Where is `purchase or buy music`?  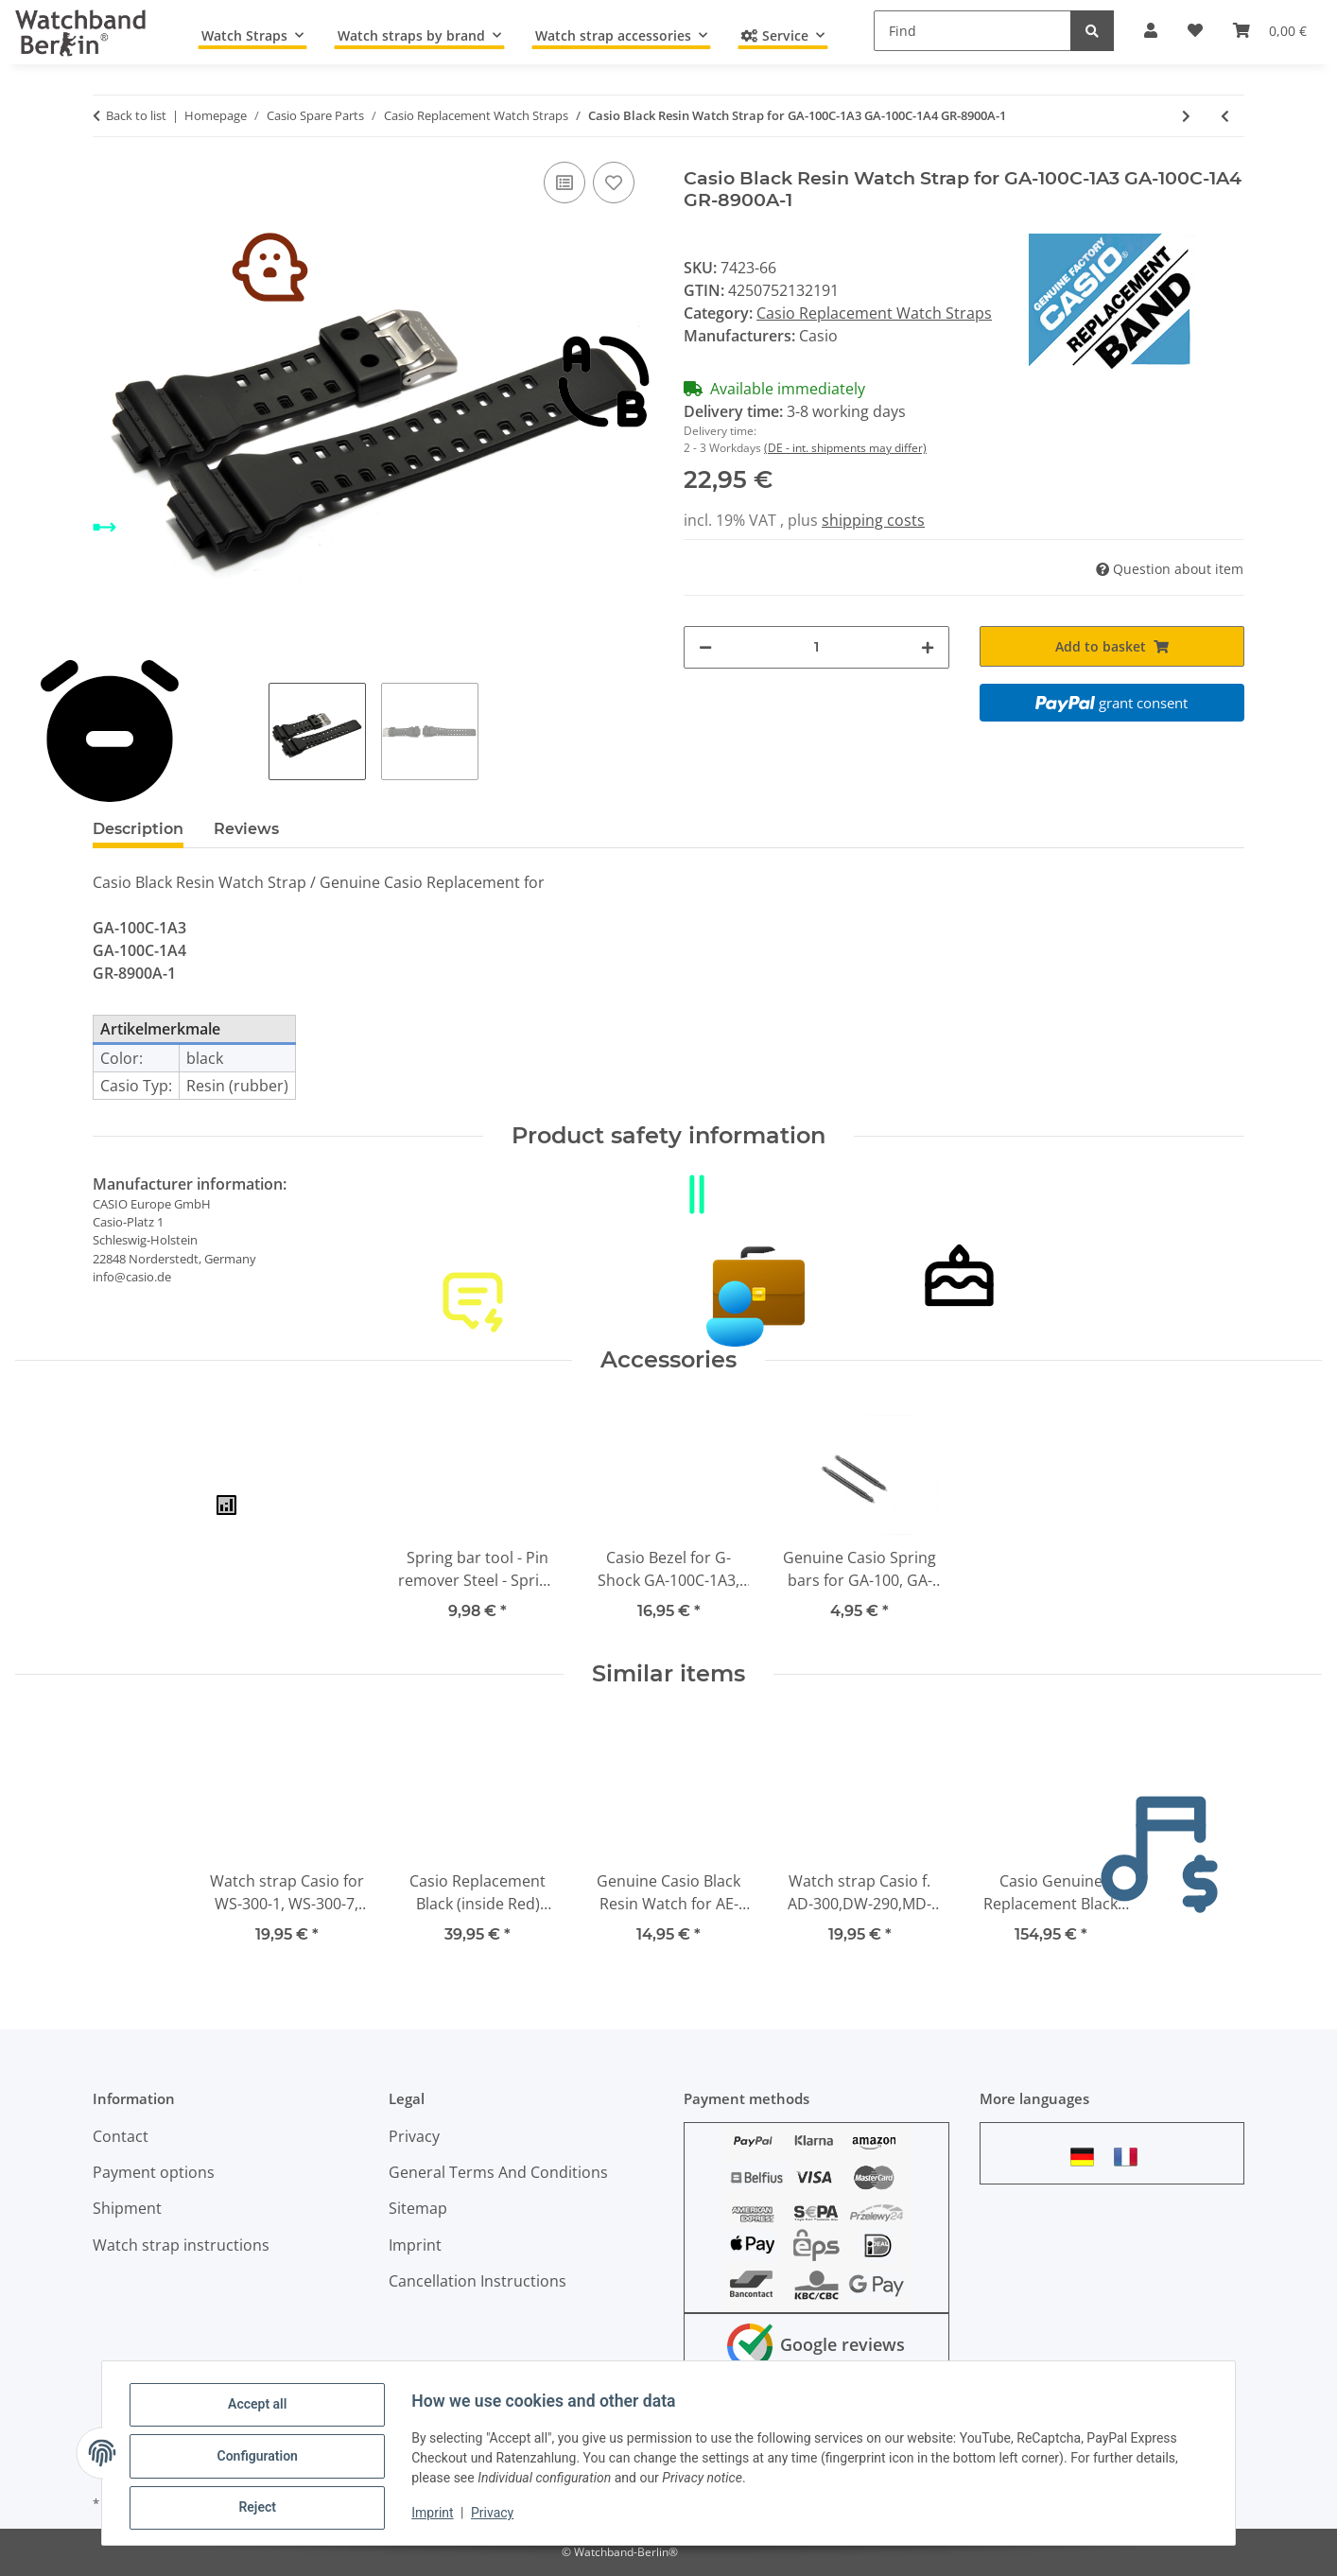 purchase or buy music is located at coordinates (1159, 1849).